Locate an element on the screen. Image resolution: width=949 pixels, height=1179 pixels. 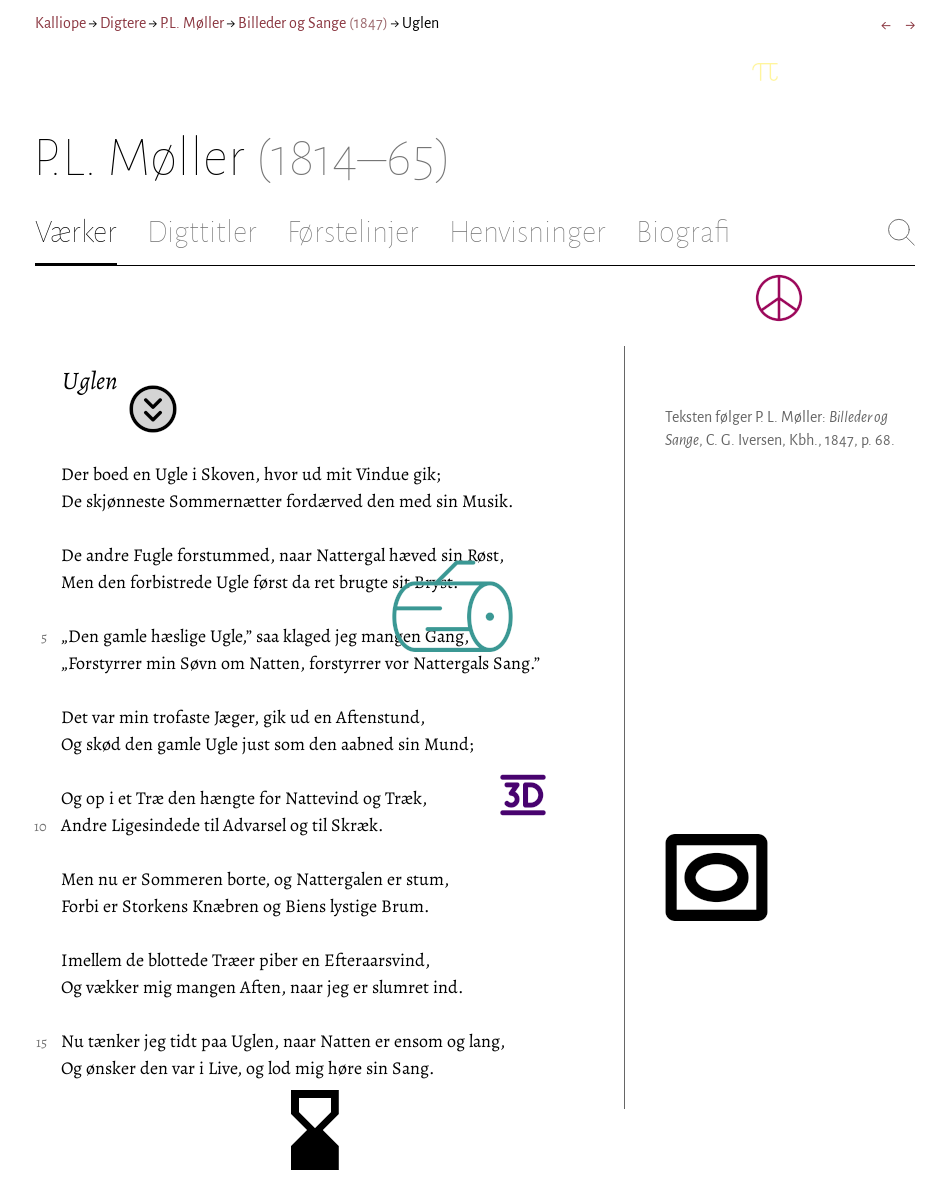
access mathematical or scientific calculator functions is located at coordinates (765, 71).